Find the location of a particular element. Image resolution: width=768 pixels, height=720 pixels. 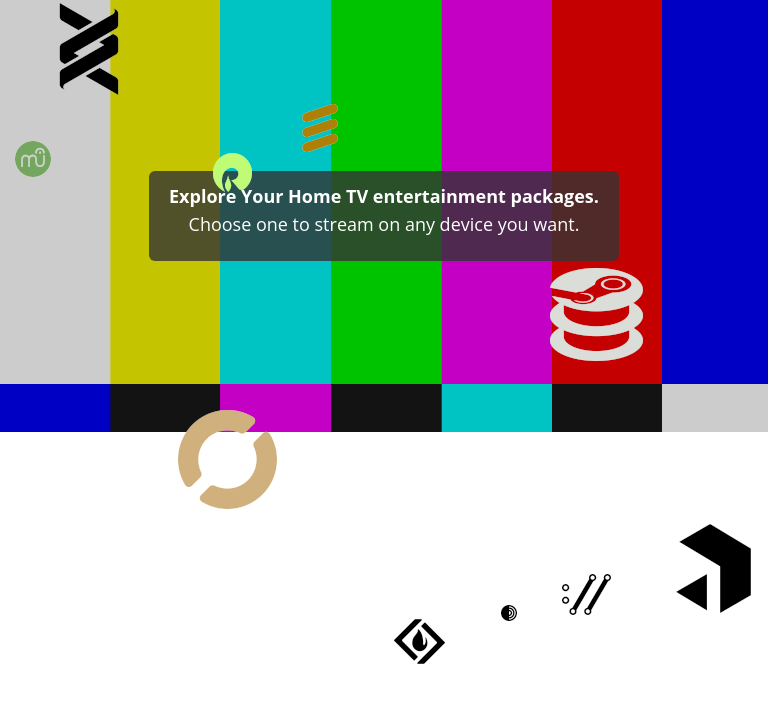

ericsson brand logo is located at coordinates (320, 128).